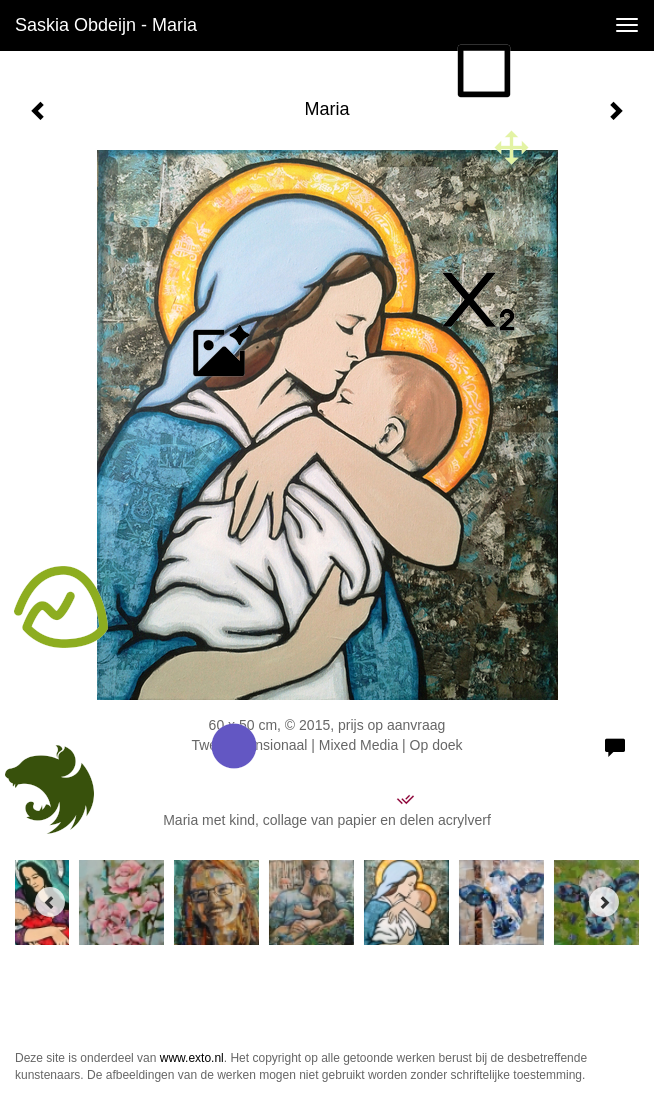 The image size is (654, 1099). Describe the element at coordinates (219, 353) in the screenshot. I see `enhance image with AI` at that location.